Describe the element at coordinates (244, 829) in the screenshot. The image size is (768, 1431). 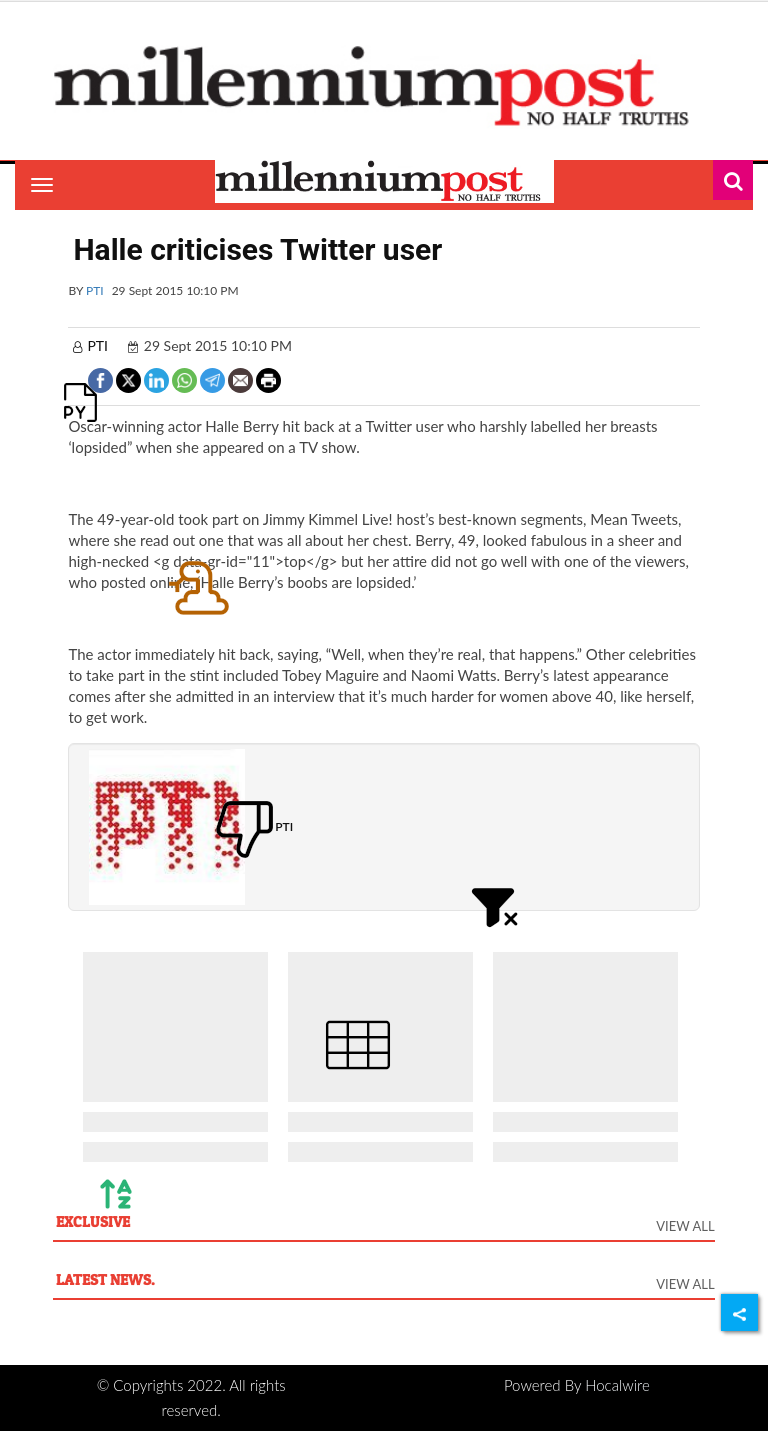
I see `dislike or downvote content` at that location.